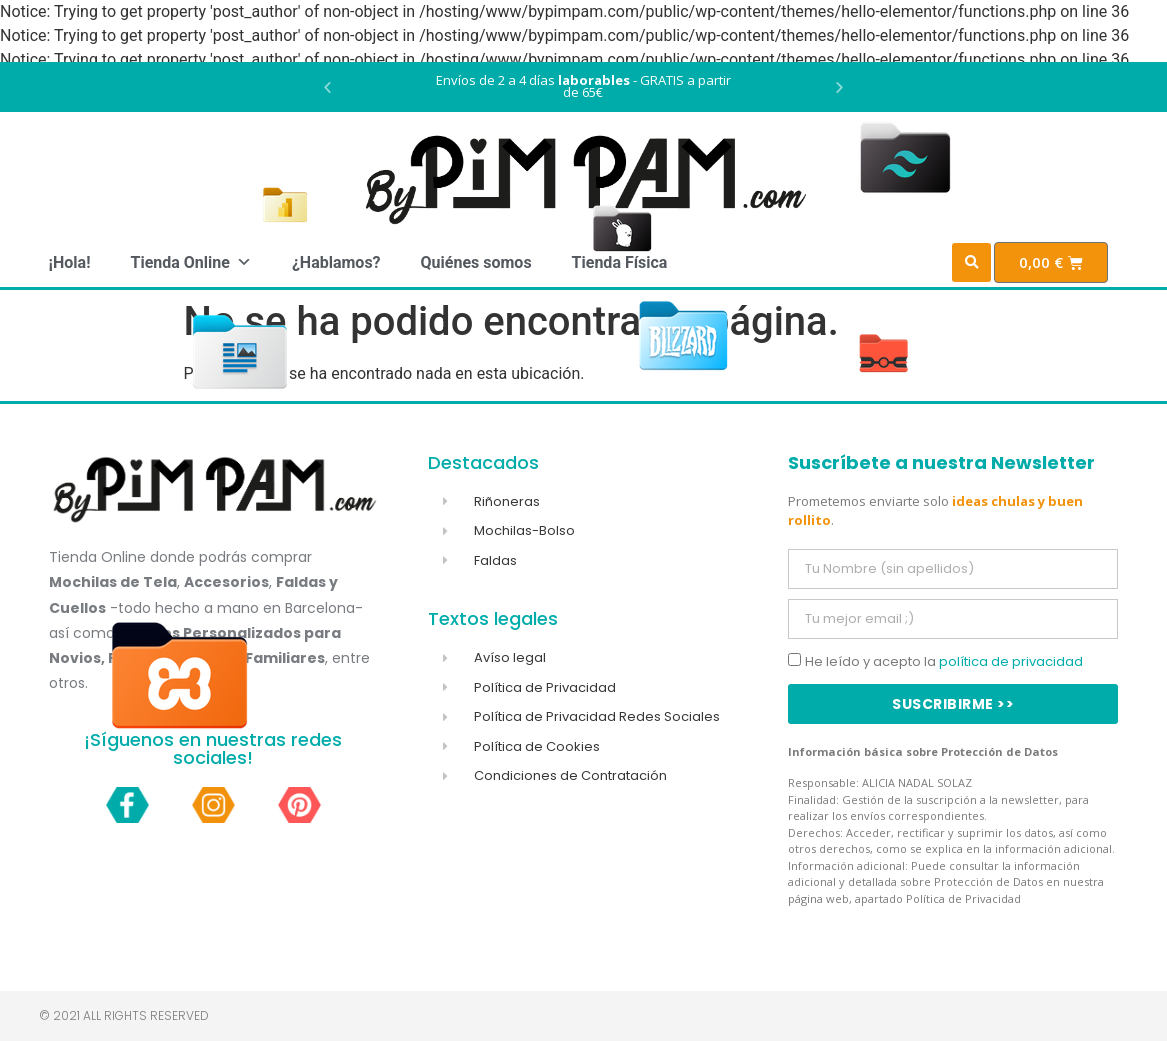 This screenshot has height=1041, width=1167. What do you see at coordinates (285, 206) in the screenshot?
I see `open folder containing Power BI files` at bounding box center [285, 206].